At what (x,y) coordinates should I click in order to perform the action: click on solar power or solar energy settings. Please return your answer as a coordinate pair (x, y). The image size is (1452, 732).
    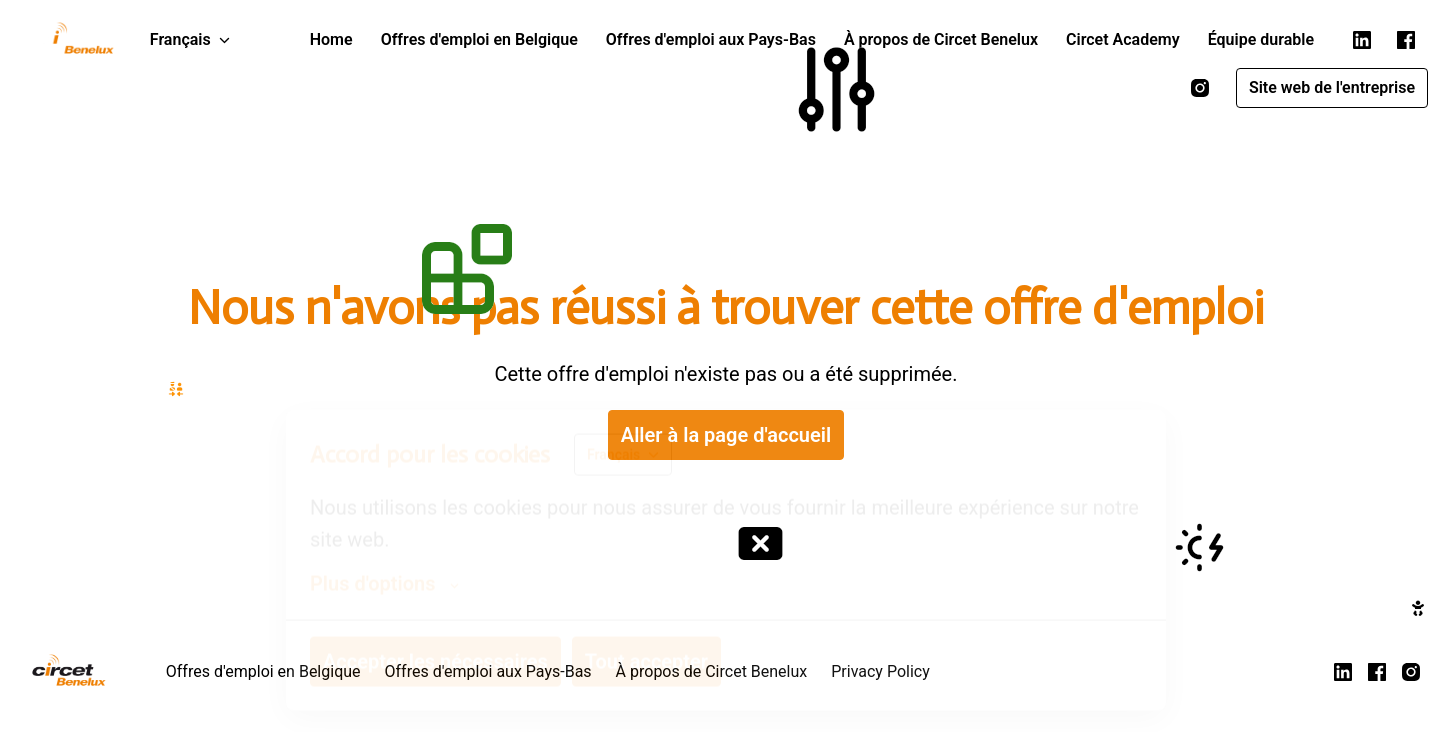
    Looking at the image, I should click on (1199, 547).